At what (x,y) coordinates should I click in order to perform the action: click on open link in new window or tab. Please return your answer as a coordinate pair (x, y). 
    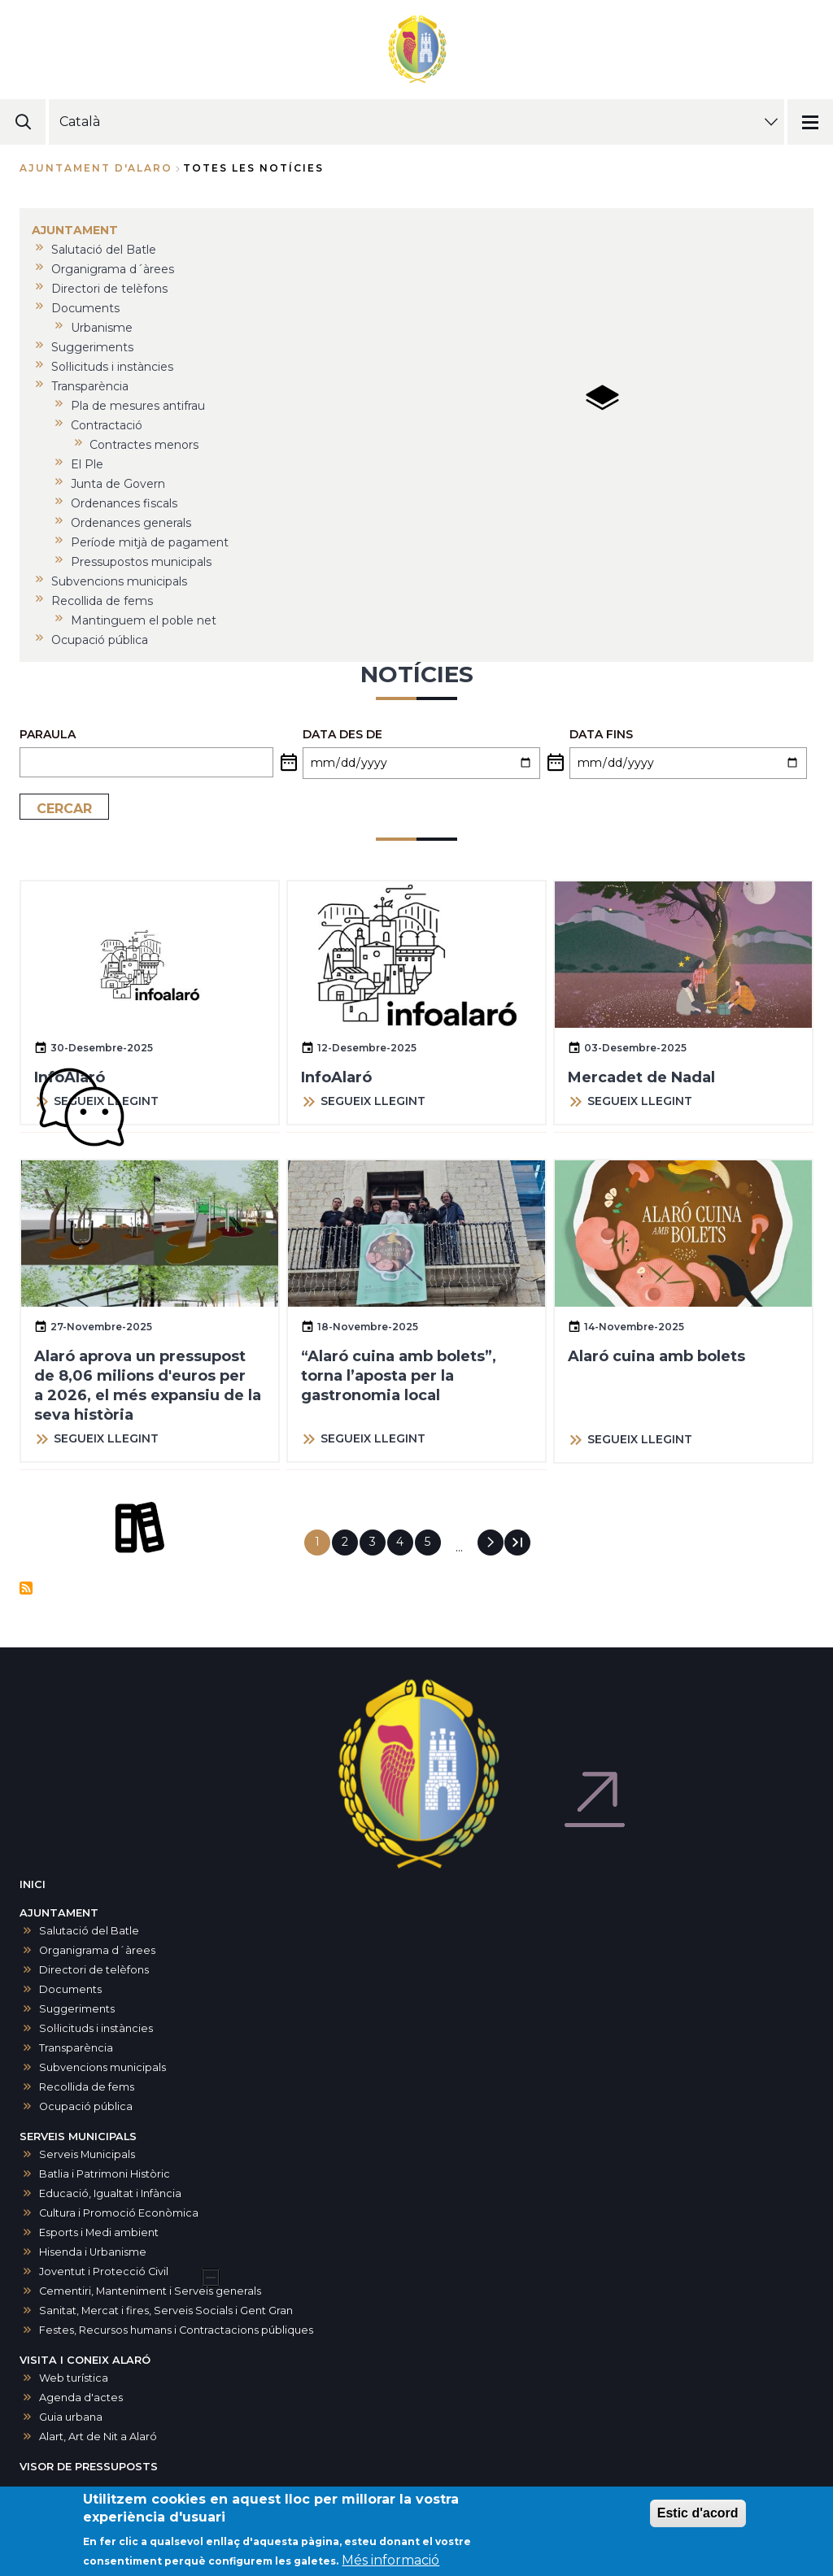
    Looking at the image, I should click on (595, 1797).